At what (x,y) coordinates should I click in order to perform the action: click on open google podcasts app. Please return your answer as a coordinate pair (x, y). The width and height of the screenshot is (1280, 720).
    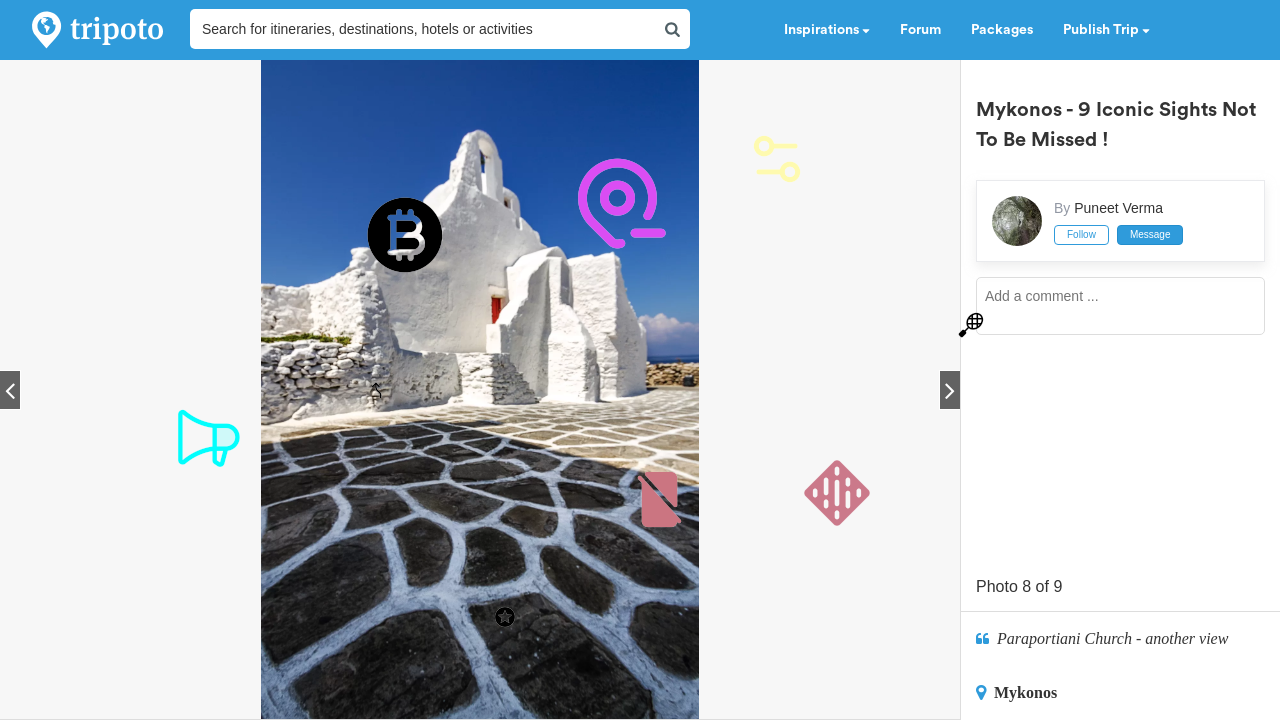
    Looking at the image, I should click on (837, 493).